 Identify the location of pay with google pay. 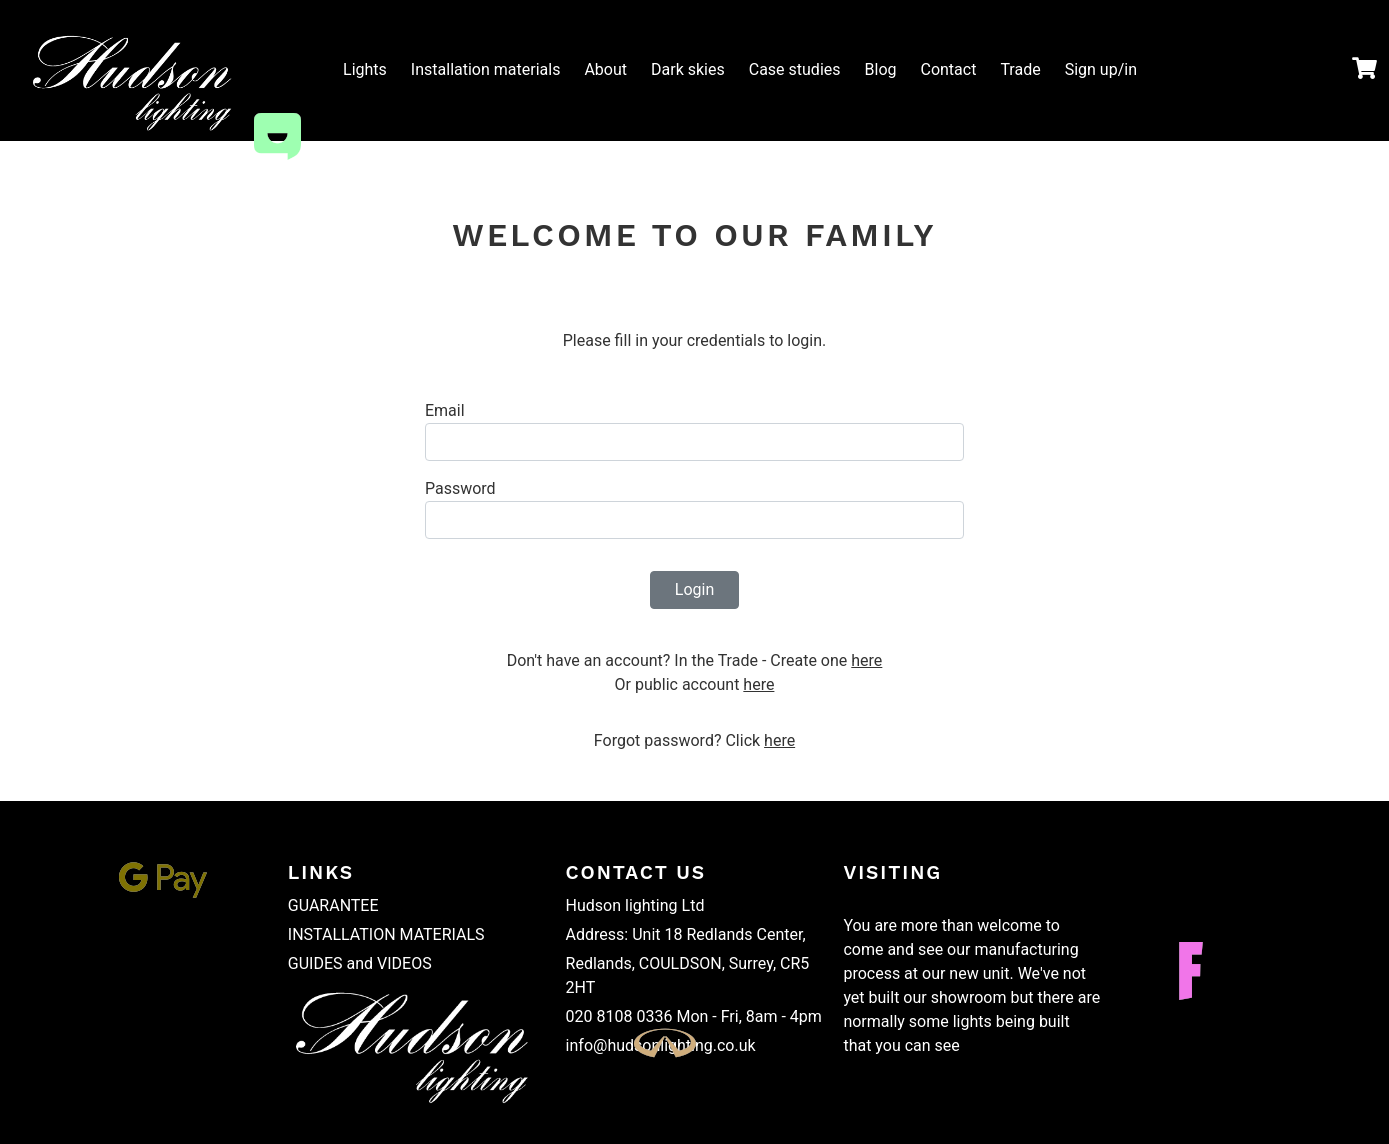
(163, 880).